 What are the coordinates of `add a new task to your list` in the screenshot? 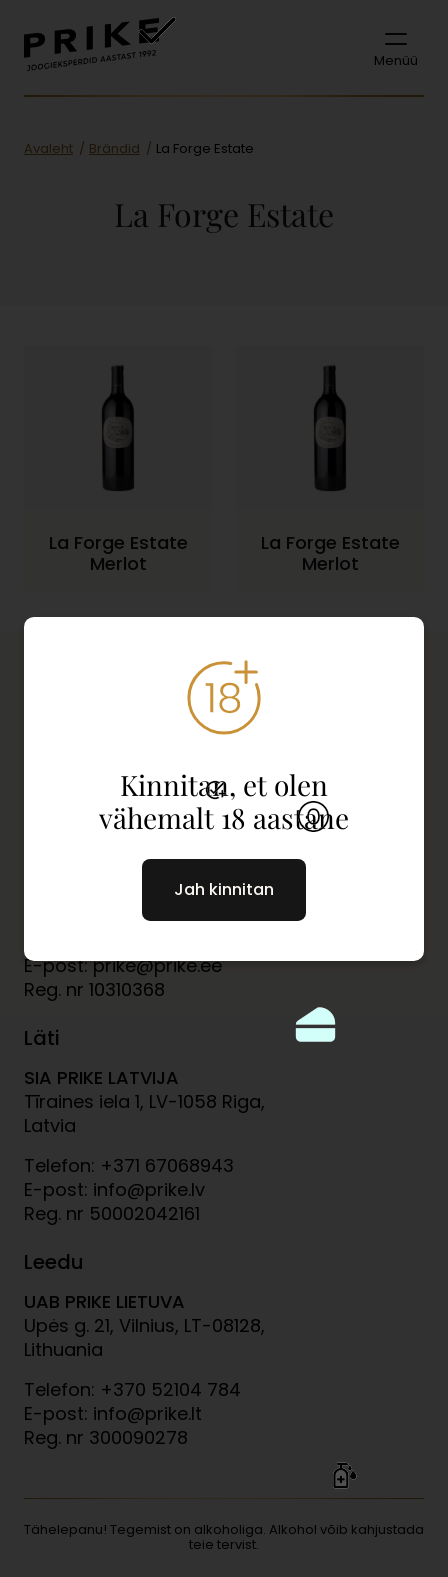 It's located at (215, 790).